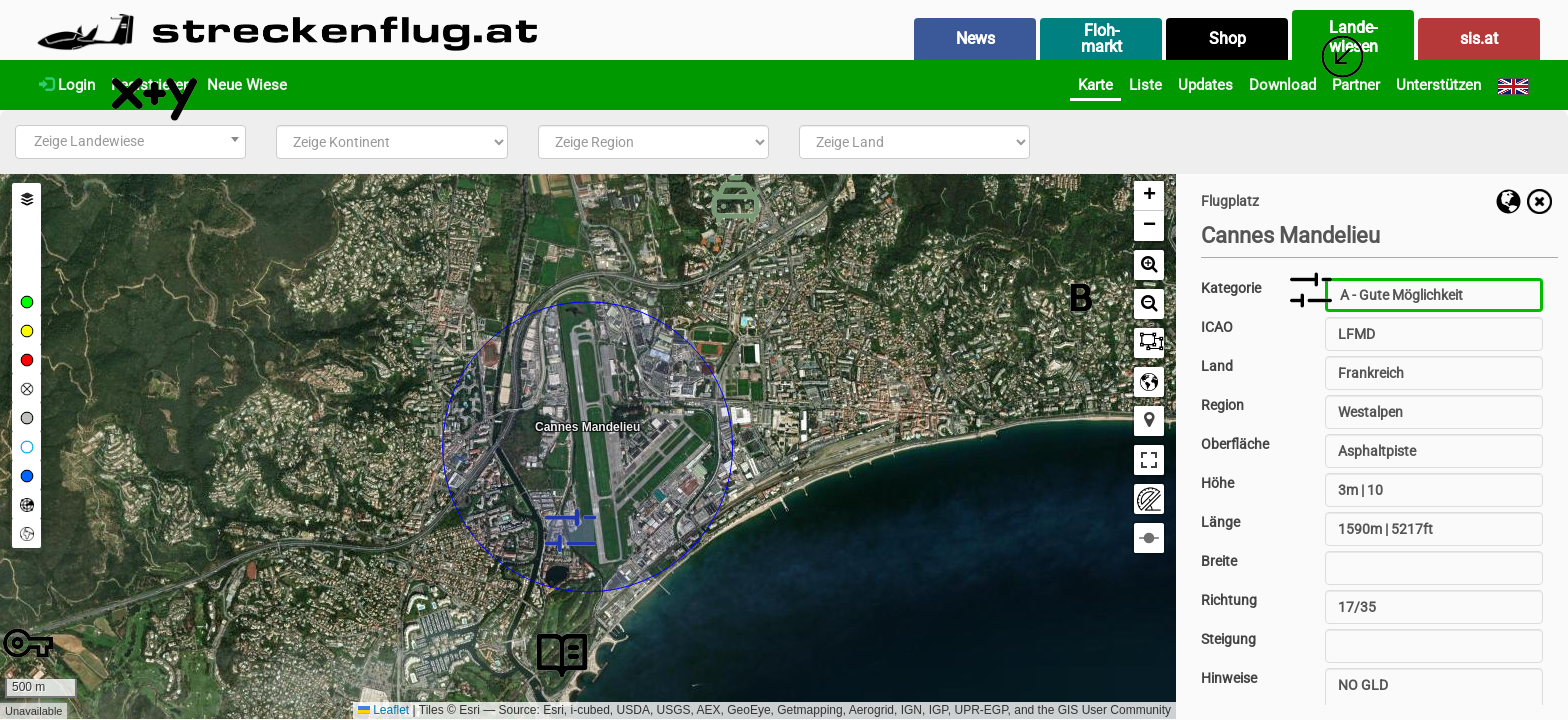  I want to click on access math or calculator functions, so click(154, 93).